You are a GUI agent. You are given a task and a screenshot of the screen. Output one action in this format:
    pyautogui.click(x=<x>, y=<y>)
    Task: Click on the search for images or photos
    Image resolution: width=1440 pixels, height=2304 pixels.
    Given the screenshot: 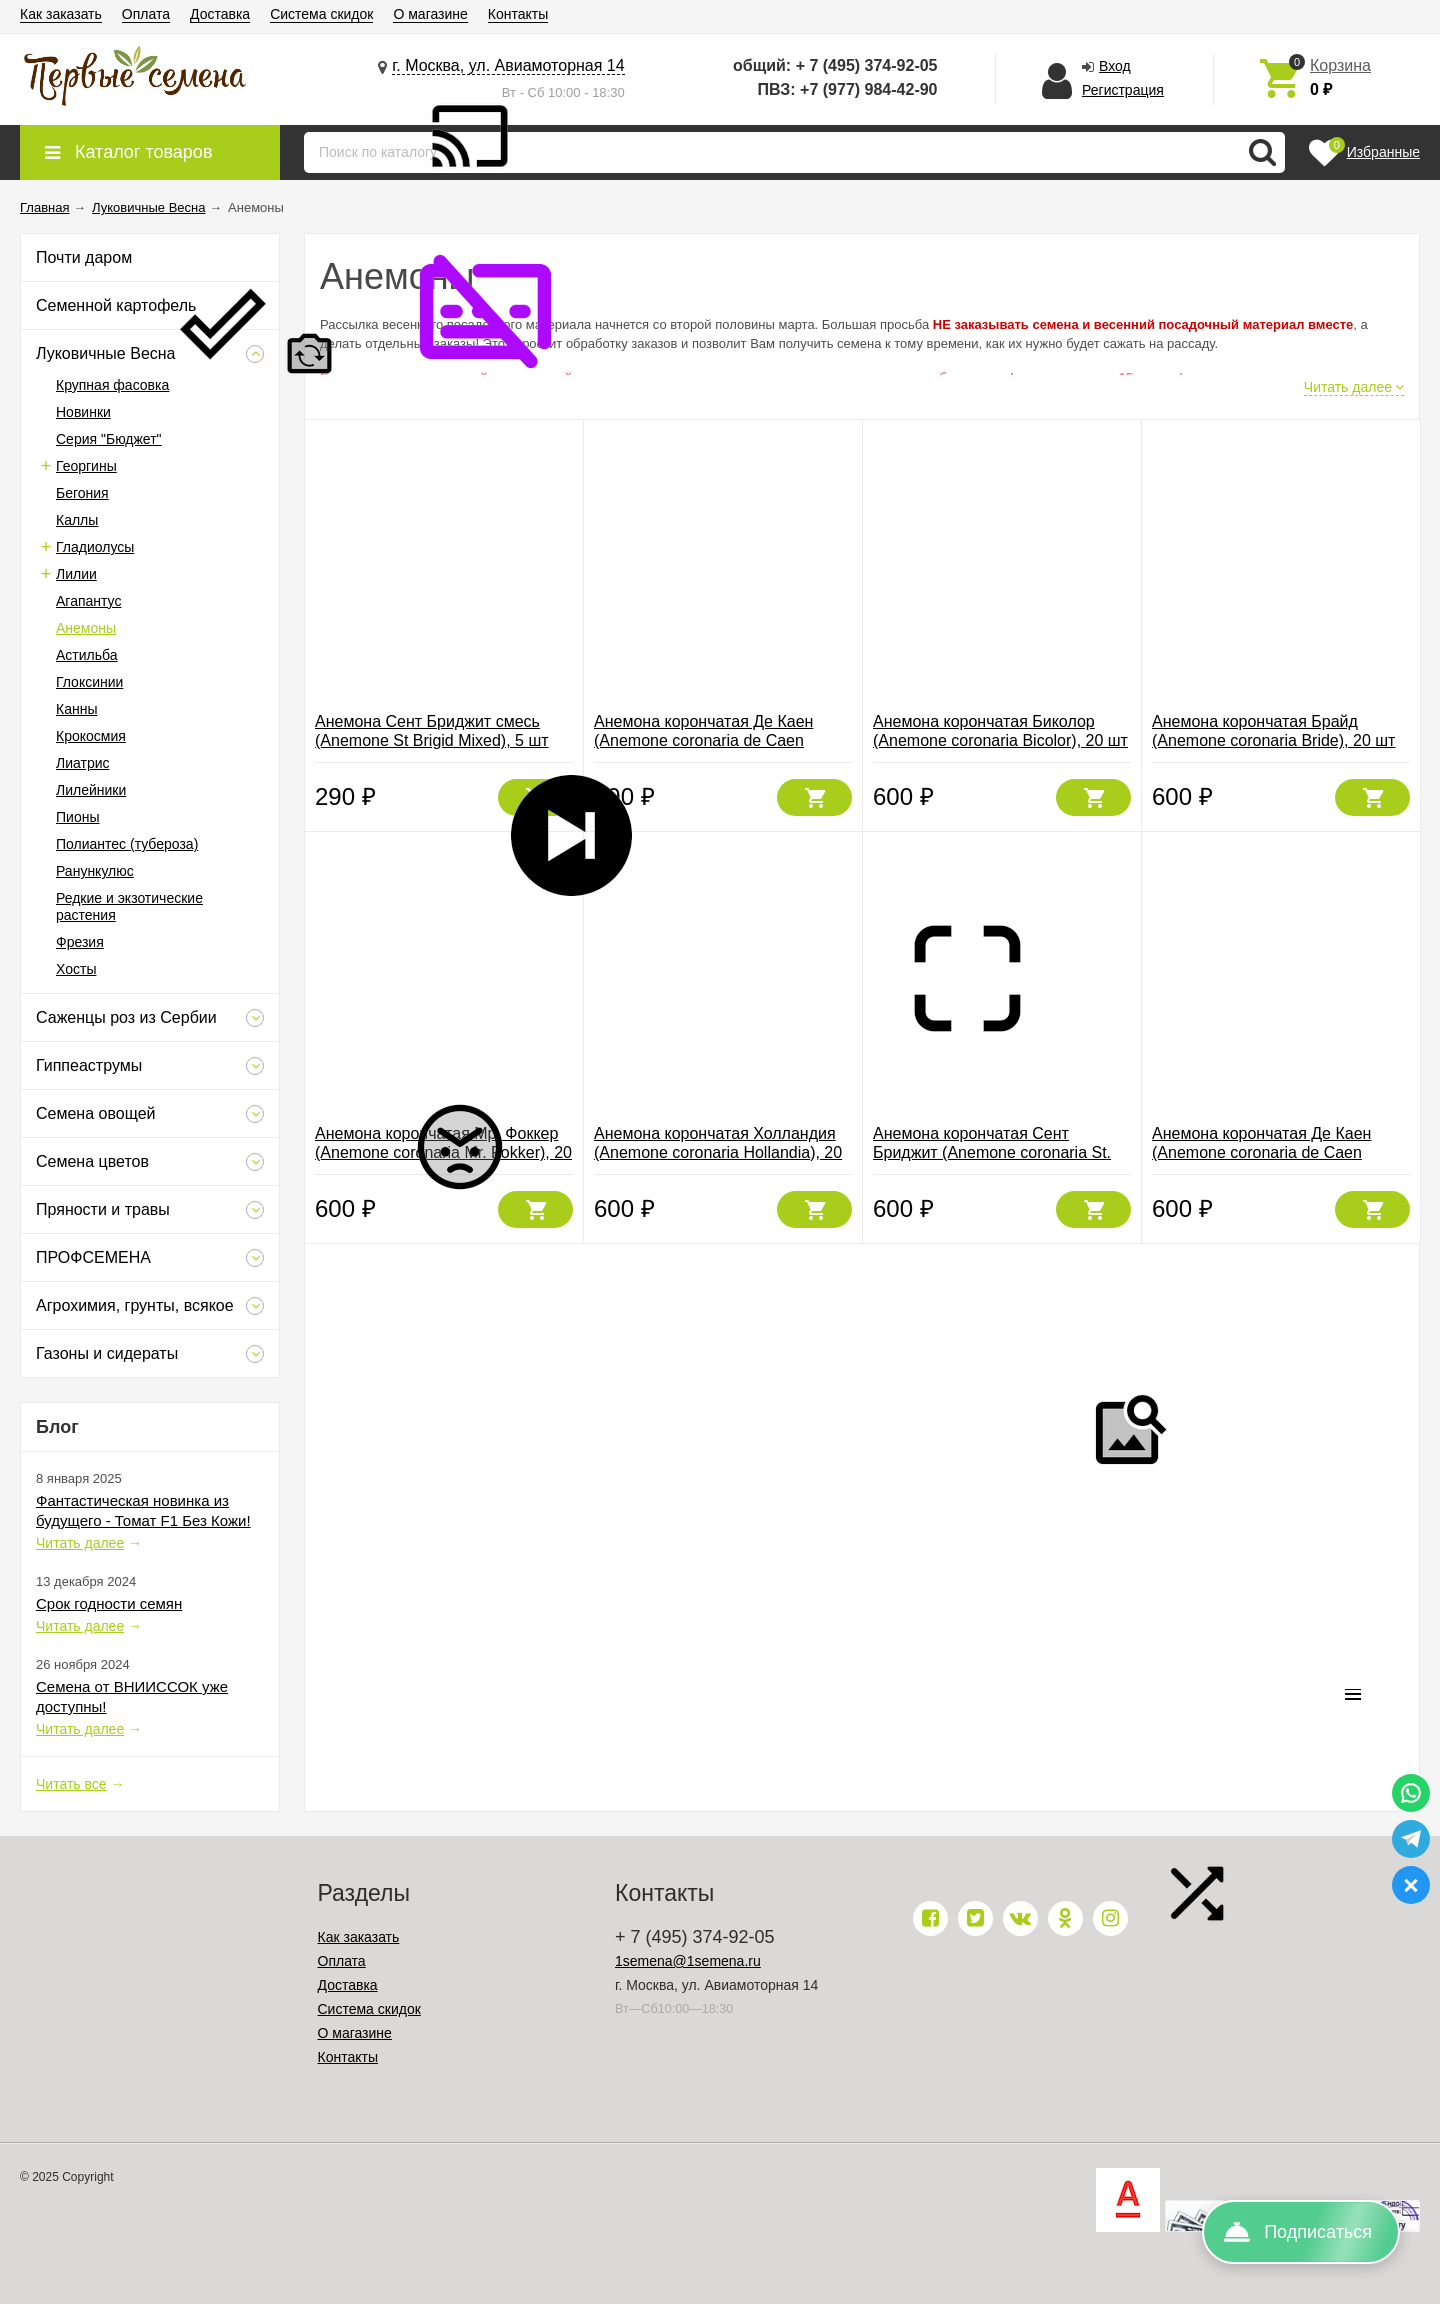 What is the action you would take?
    pyautogui.click(x=1130, y=1429)
    